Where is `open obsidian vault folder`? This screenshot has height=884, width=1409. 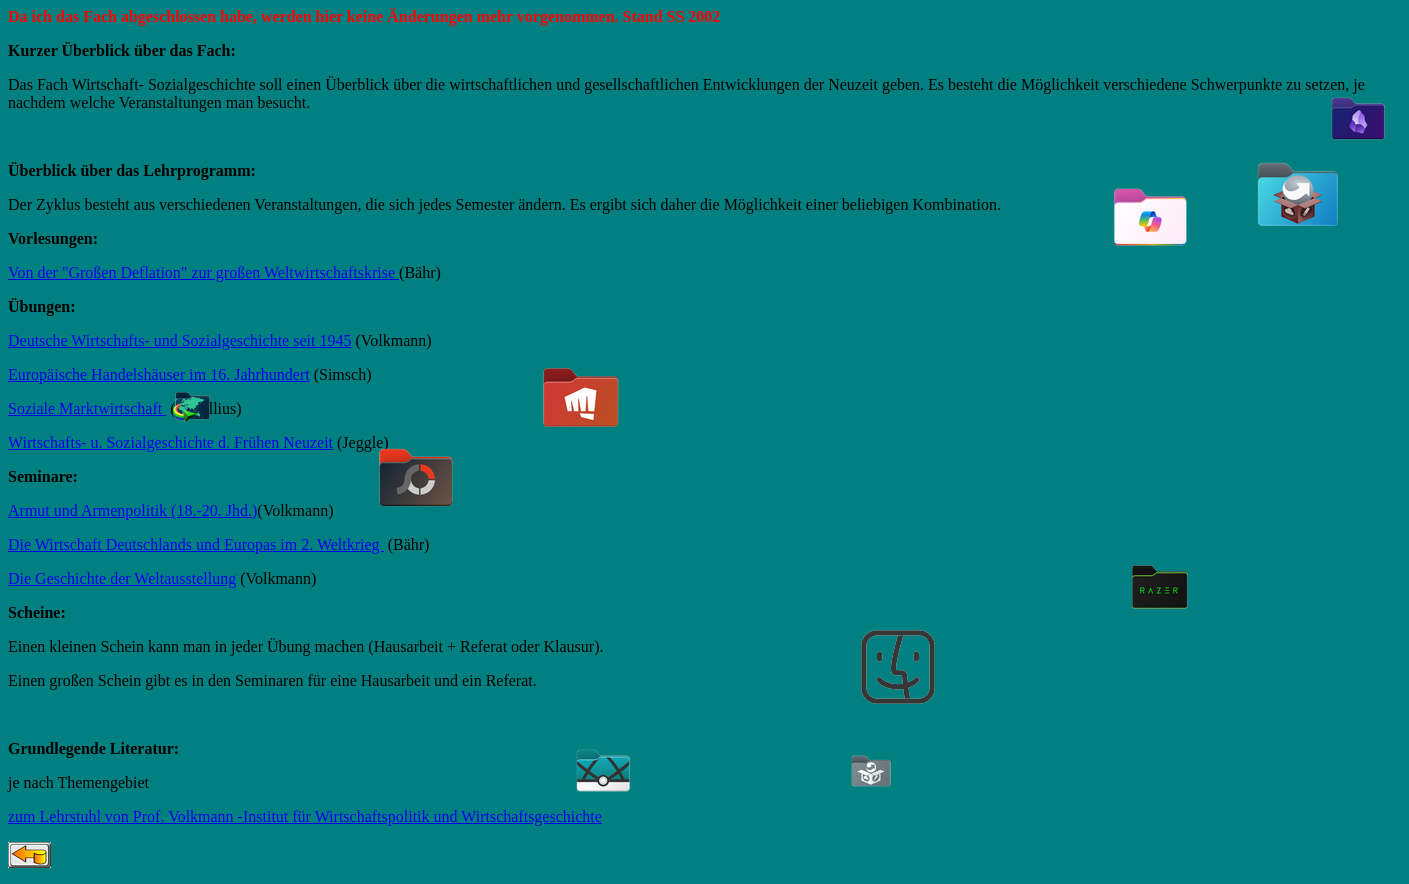
open obsidian vault folder is located at coordinates (1358, 120).